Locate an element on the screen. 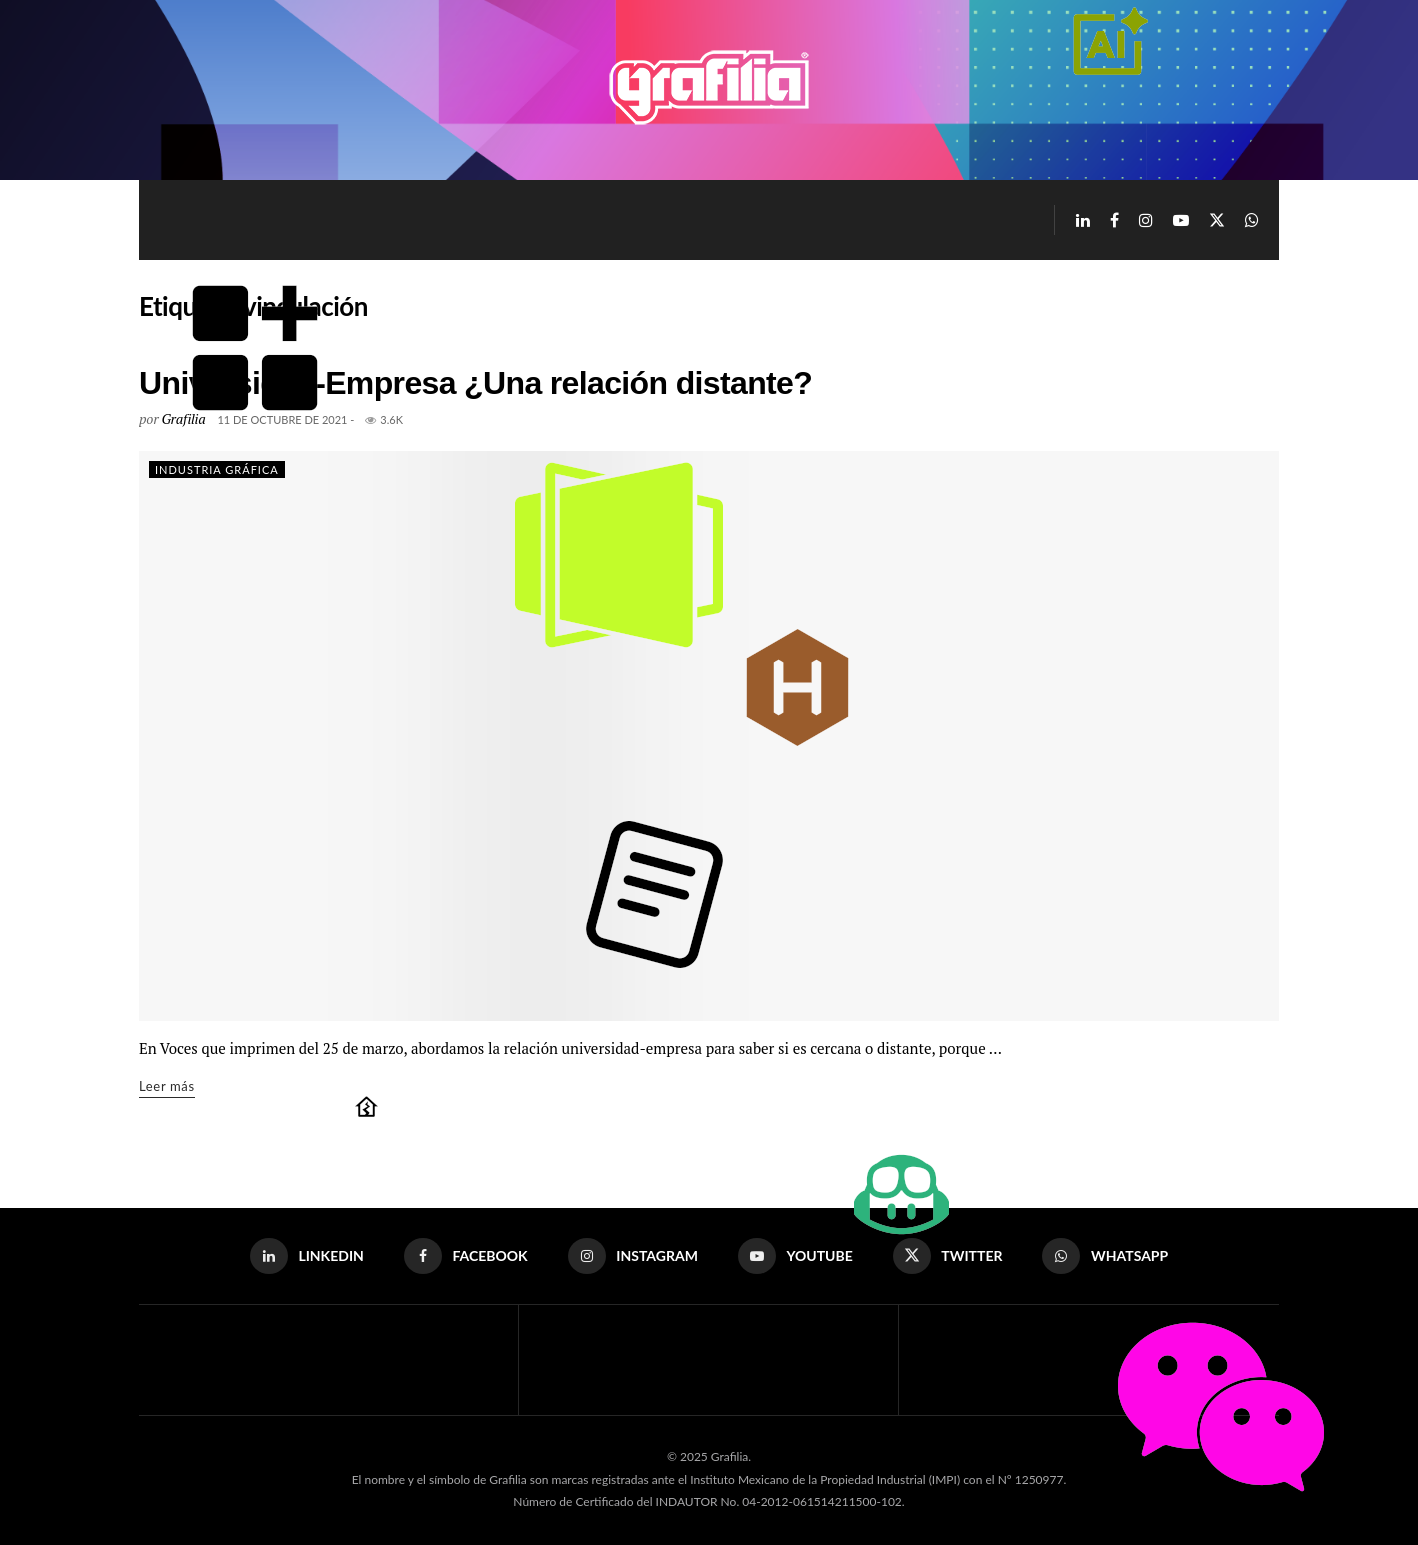 This screenshot has height=1545, width=1418. visit read.cv profile or portfolio is located at coordinates (654, 894).